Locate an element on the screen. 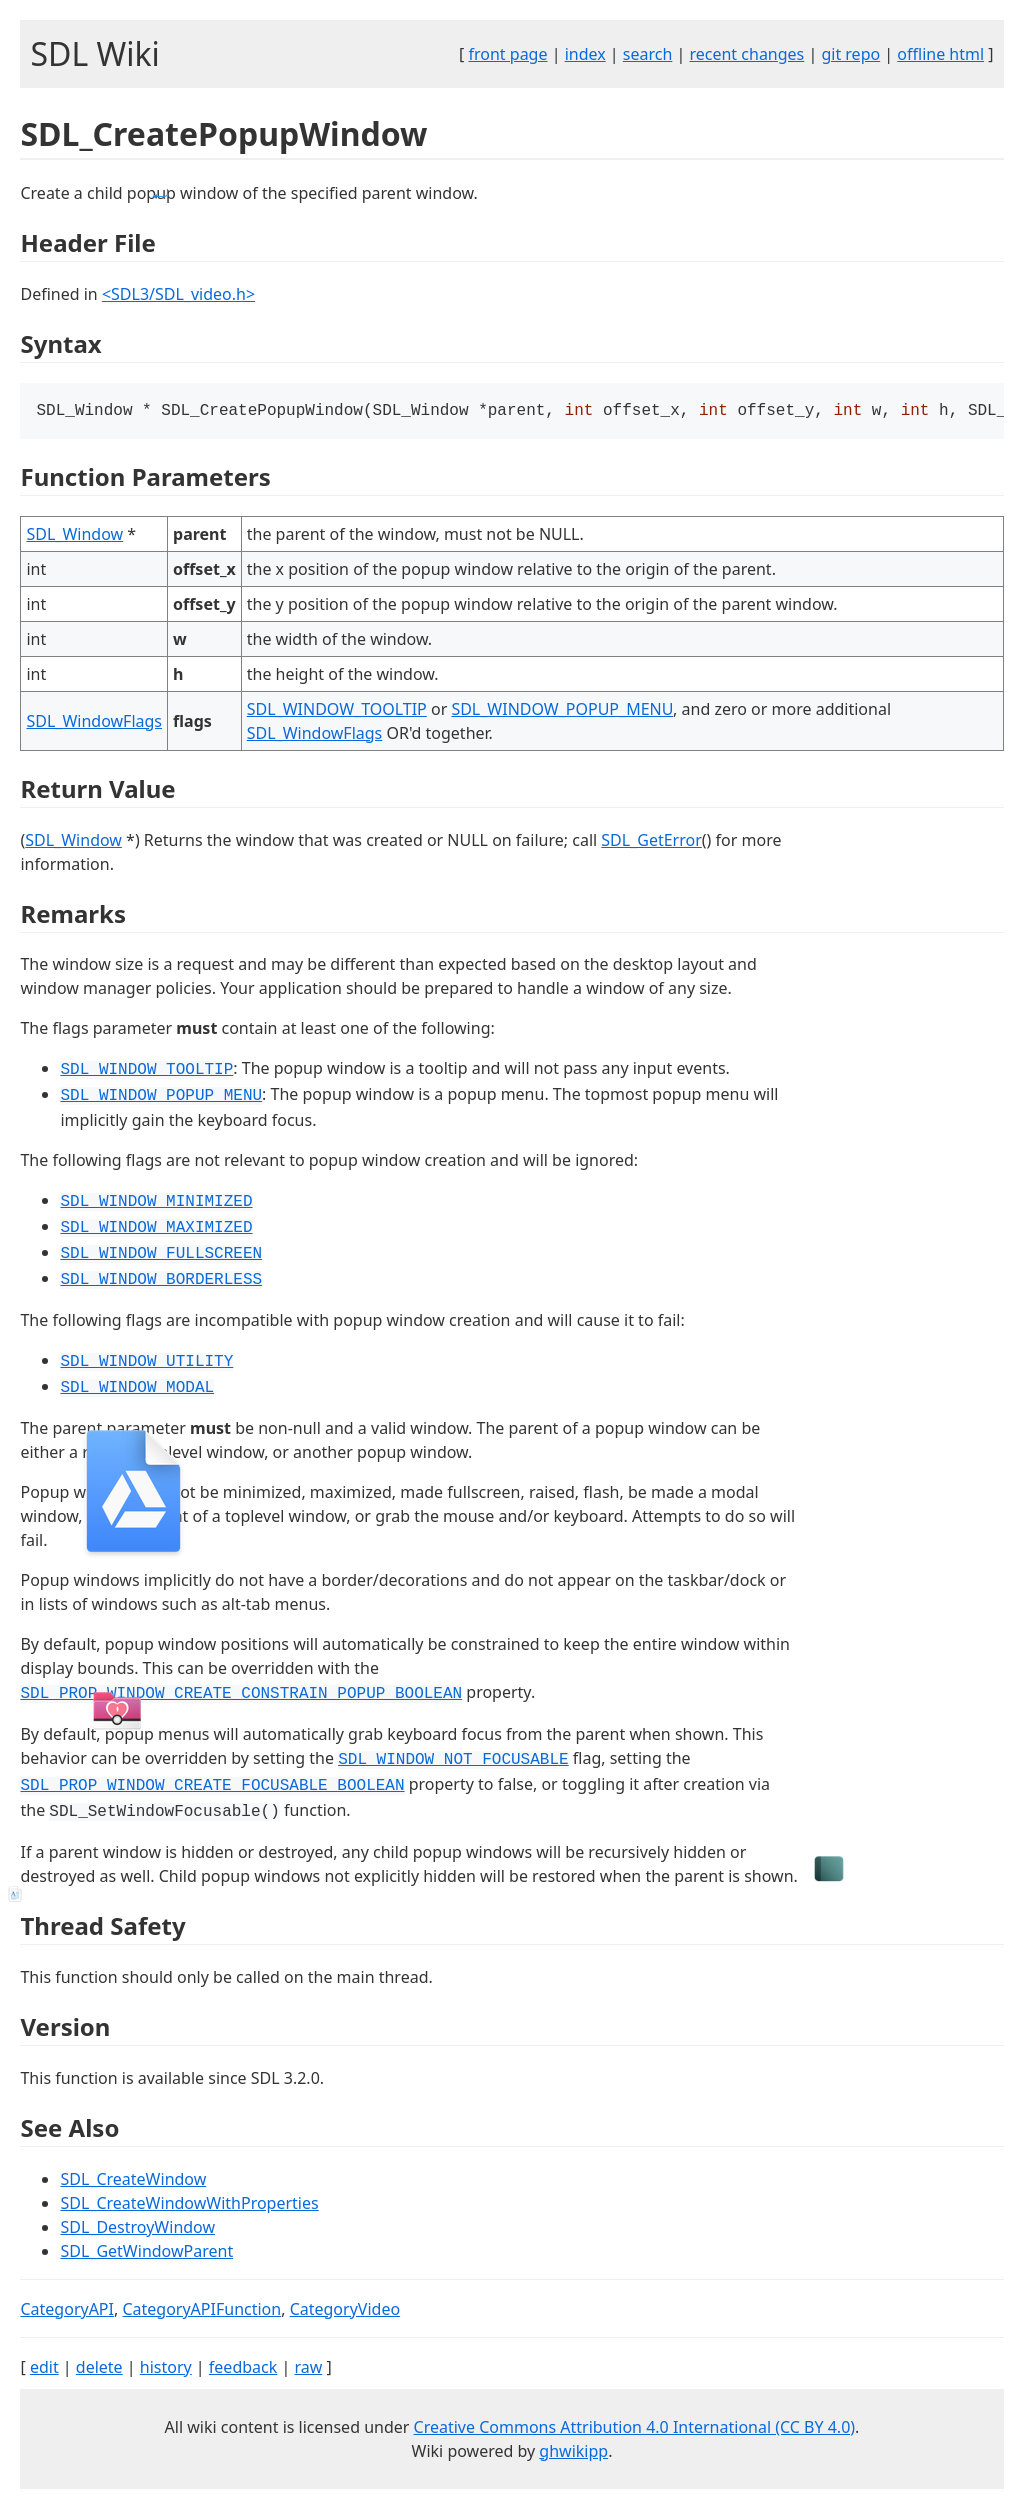 The width and height of the screenshot is (1024, 2511). a google drive shortcut or linked file is located at coordinates (133, 1493).